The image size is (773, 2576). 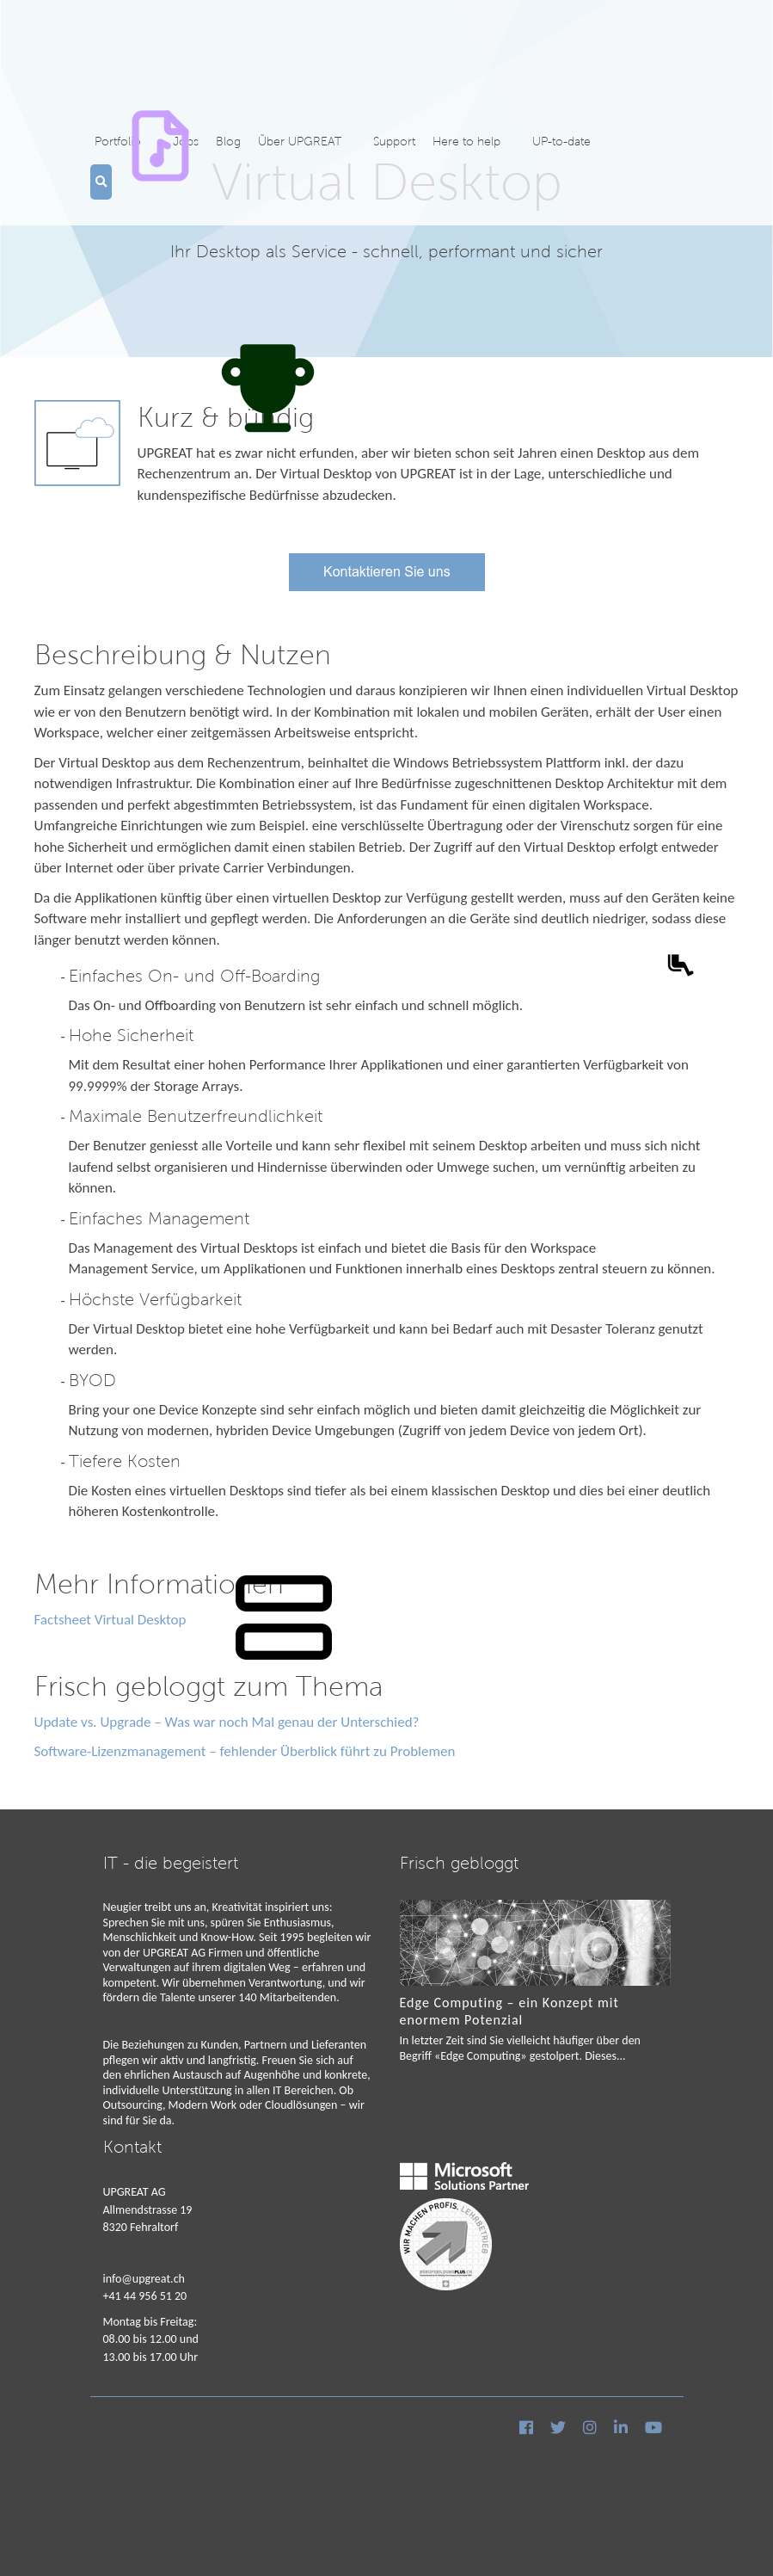 What do you see at coordinates (160, 145) in the screenshot?
I see `open an audio or music file` at bounding box center [160, 145].